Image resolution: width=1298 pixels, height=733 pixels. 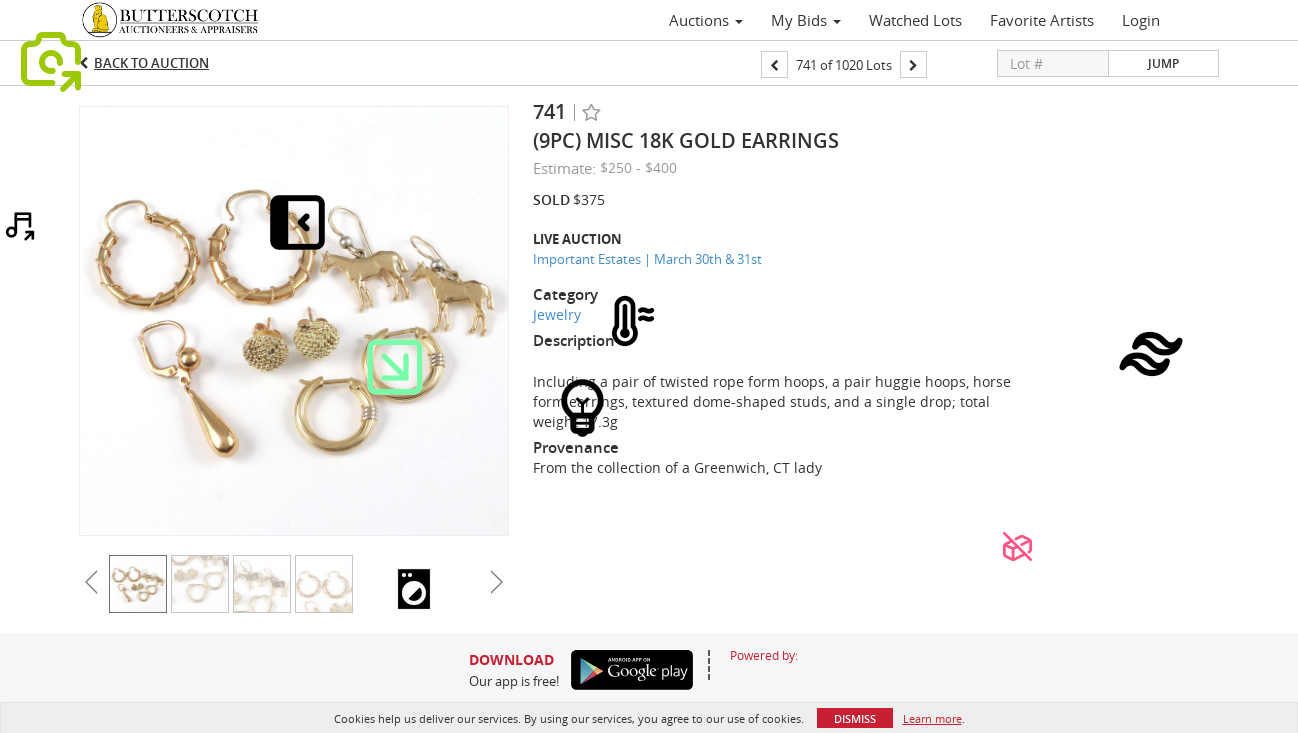 I want to click on disable 3D view mode, so click(x=1017, y=546).